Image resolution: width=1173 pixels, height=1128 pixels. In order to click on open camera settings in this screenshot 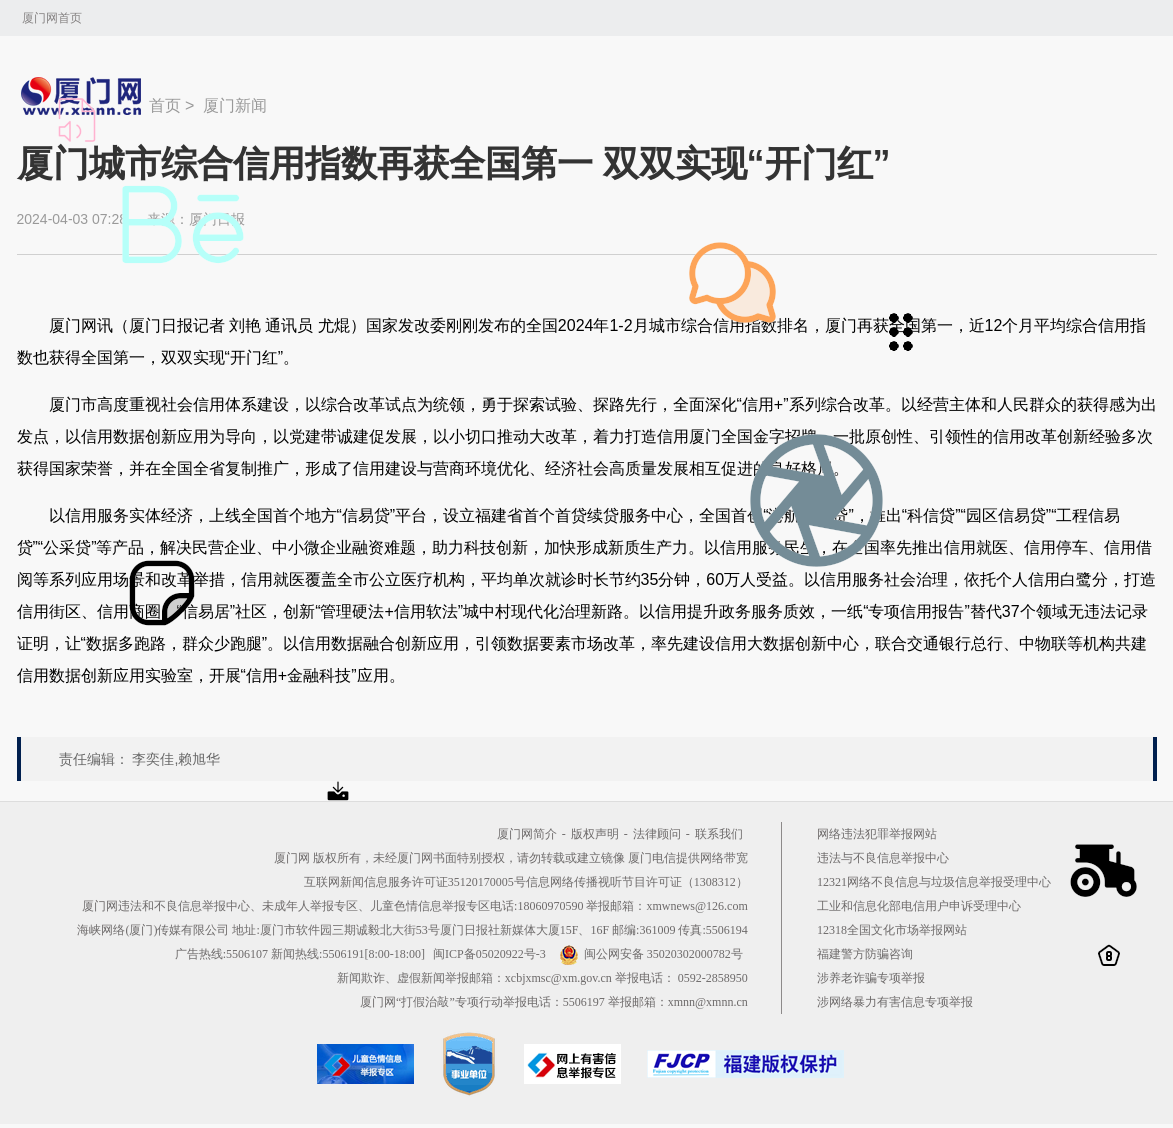, I will do `click(816, 500)`.